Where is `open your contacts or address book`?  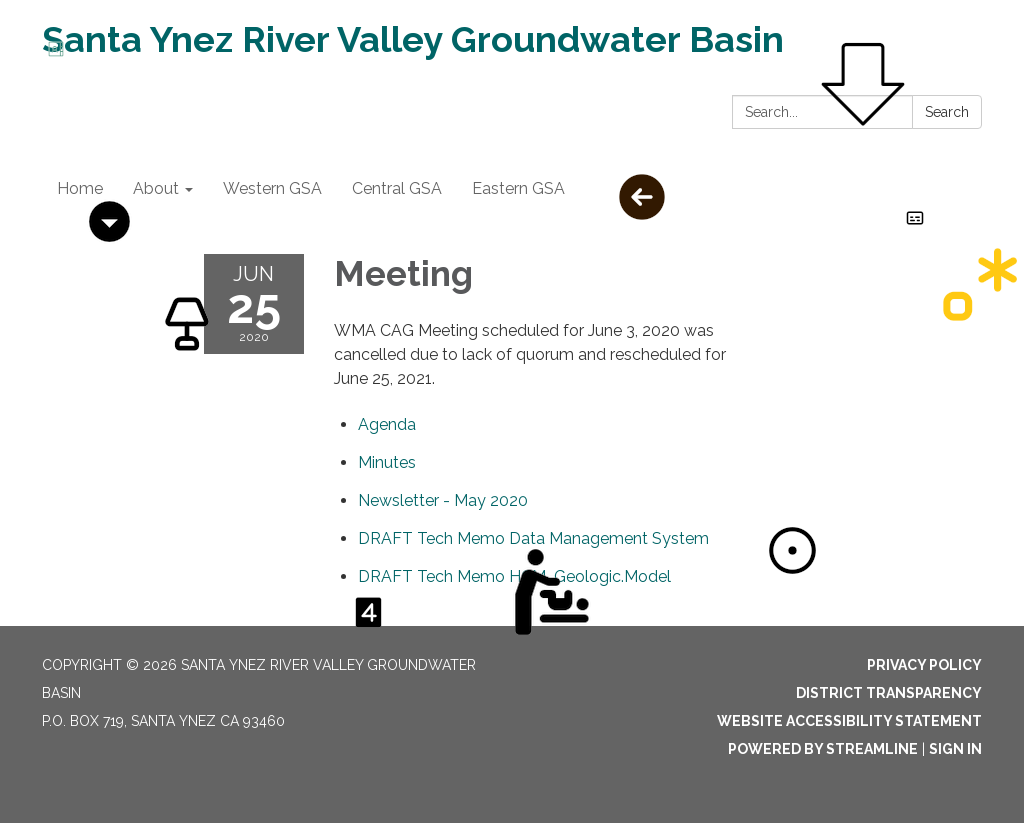 open your contacts or address book is located at coordinates (56, 49).